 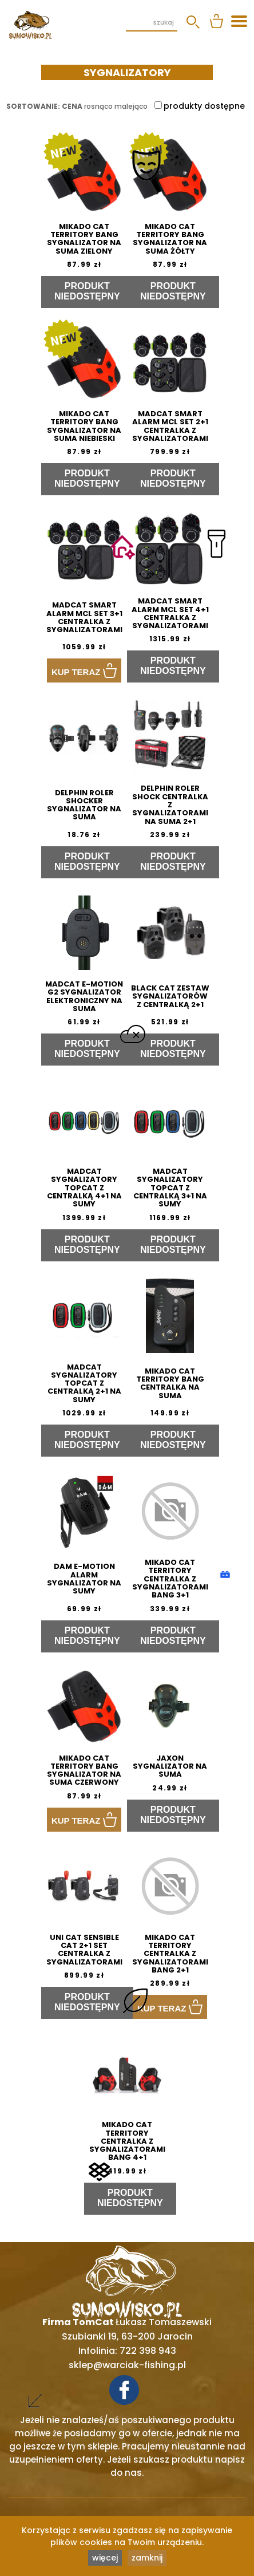 I want to click on indicates eco-friendly or sustainable option, so click(x=135, y=2001).